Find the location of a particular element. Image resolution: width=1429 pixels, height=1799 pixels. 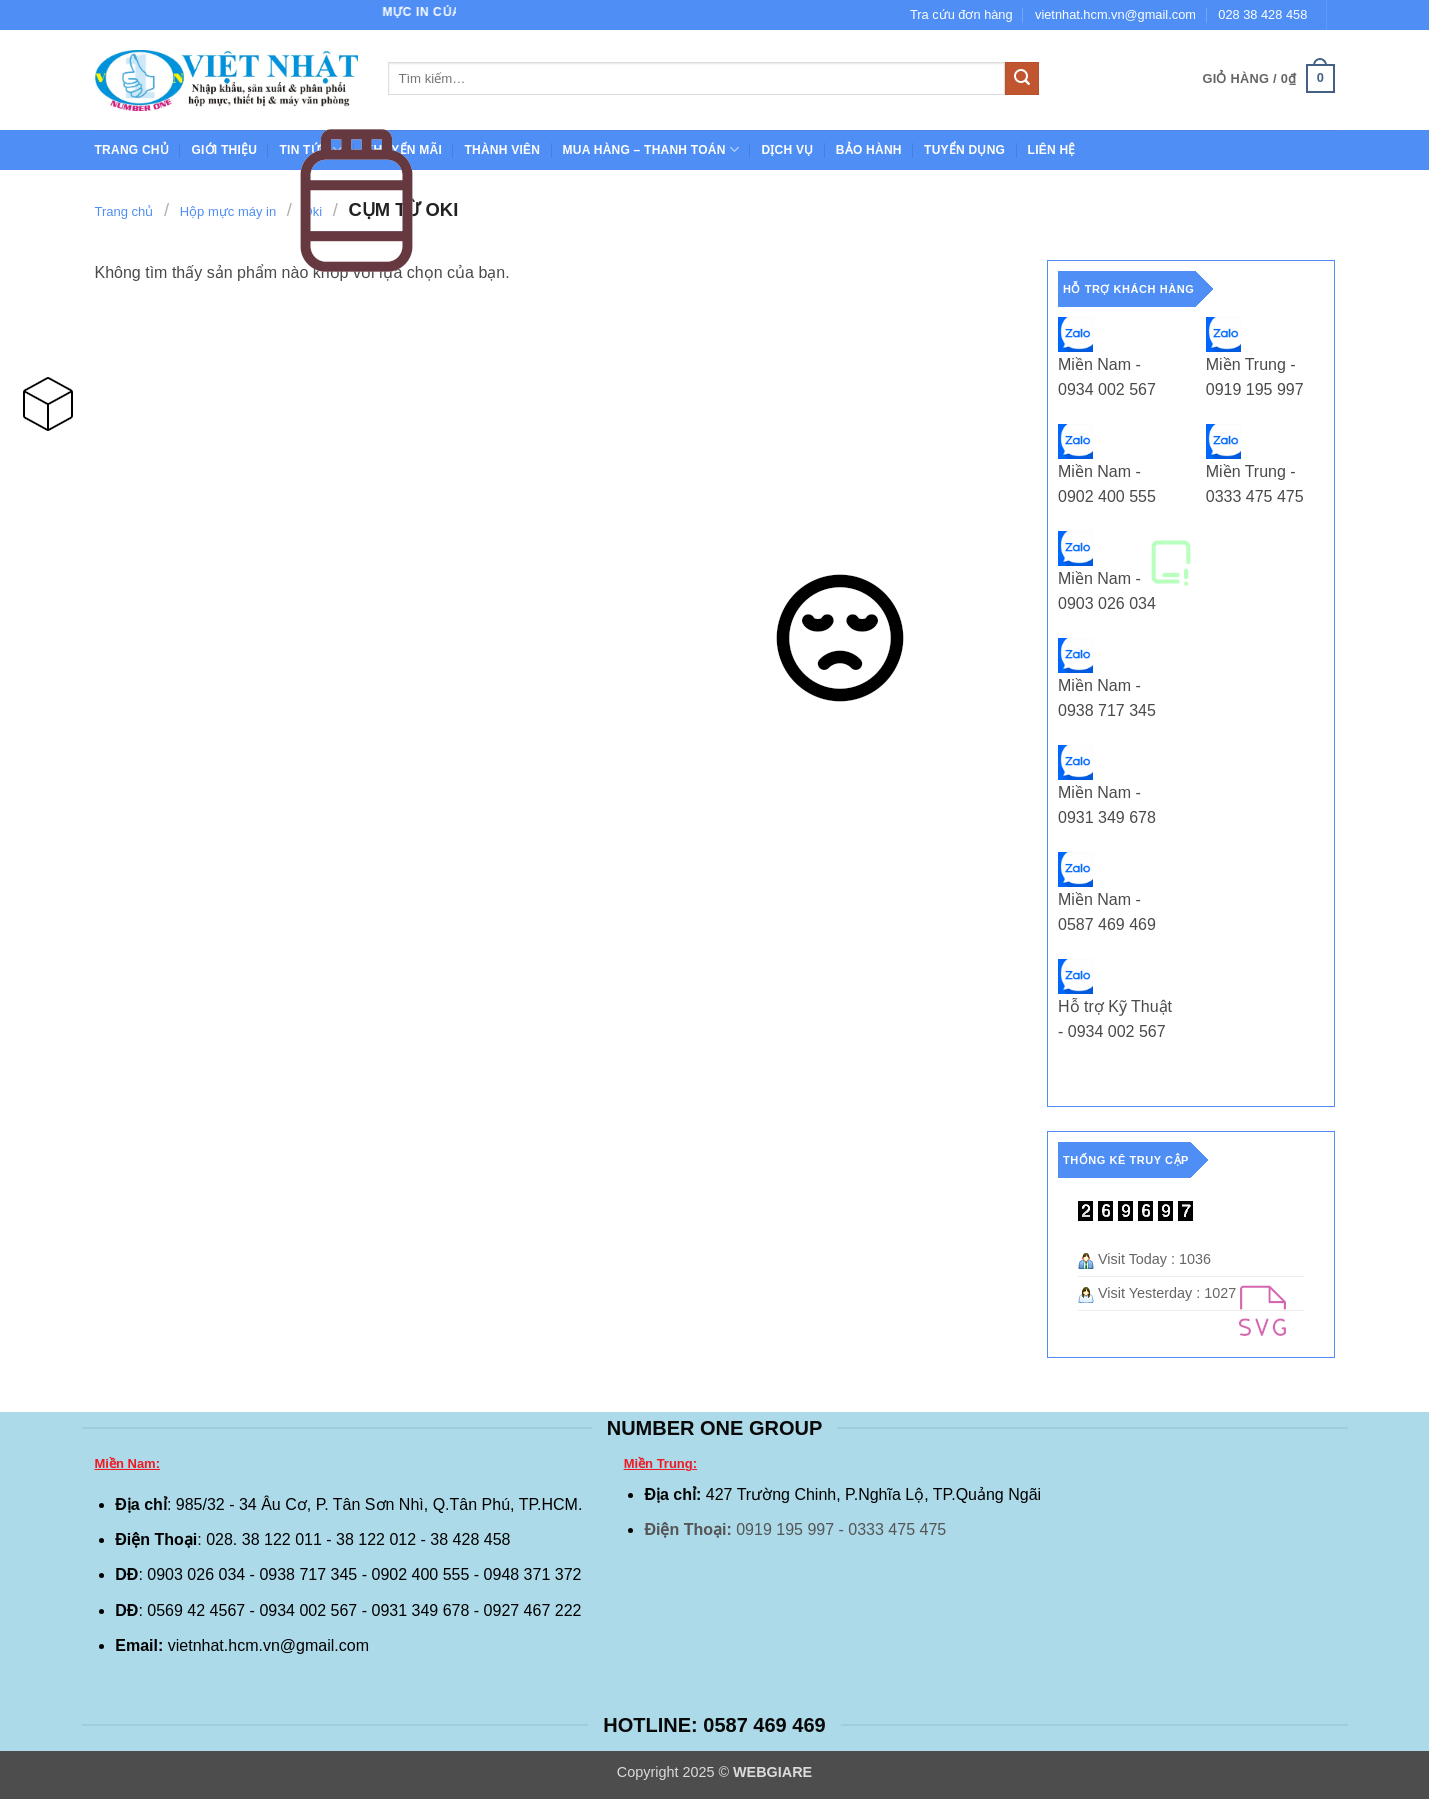

indicate dissatisfaction or negative feedback is located at coordinates (840, 638).